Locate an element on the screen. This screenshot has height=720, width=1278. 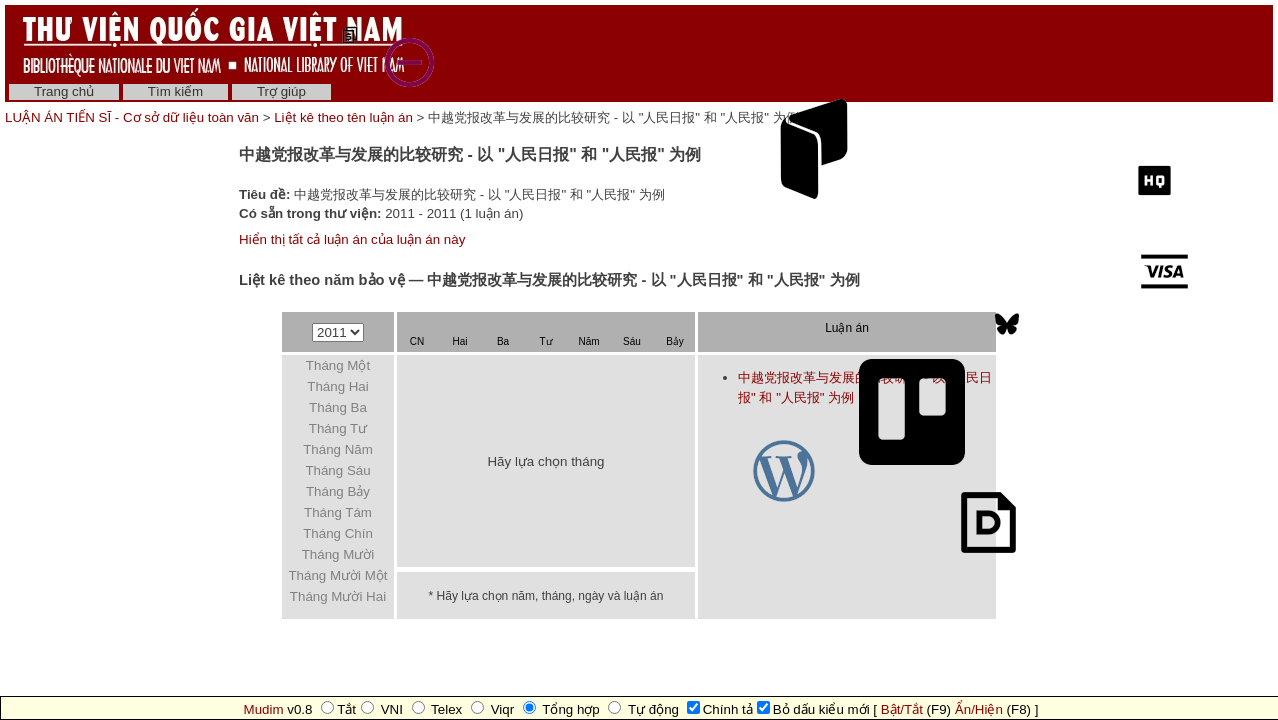
open trello app is located at coordinates (912, 412).